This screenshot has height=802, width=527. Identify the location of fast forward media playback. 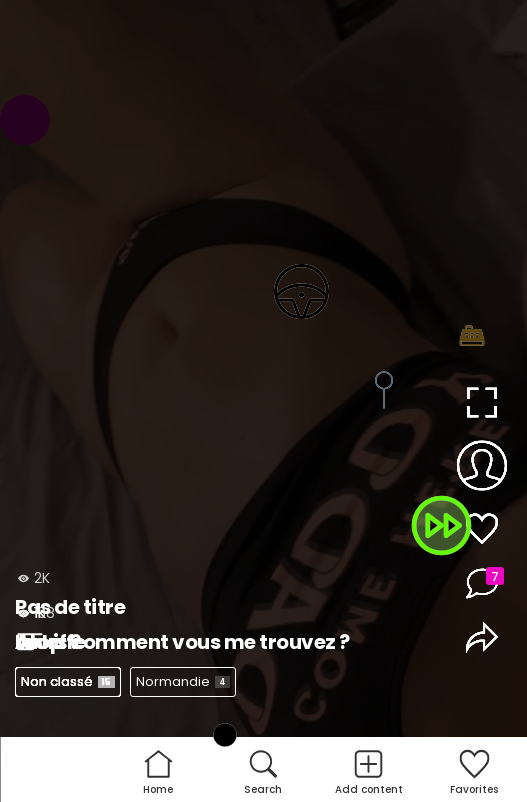
(441, 525).